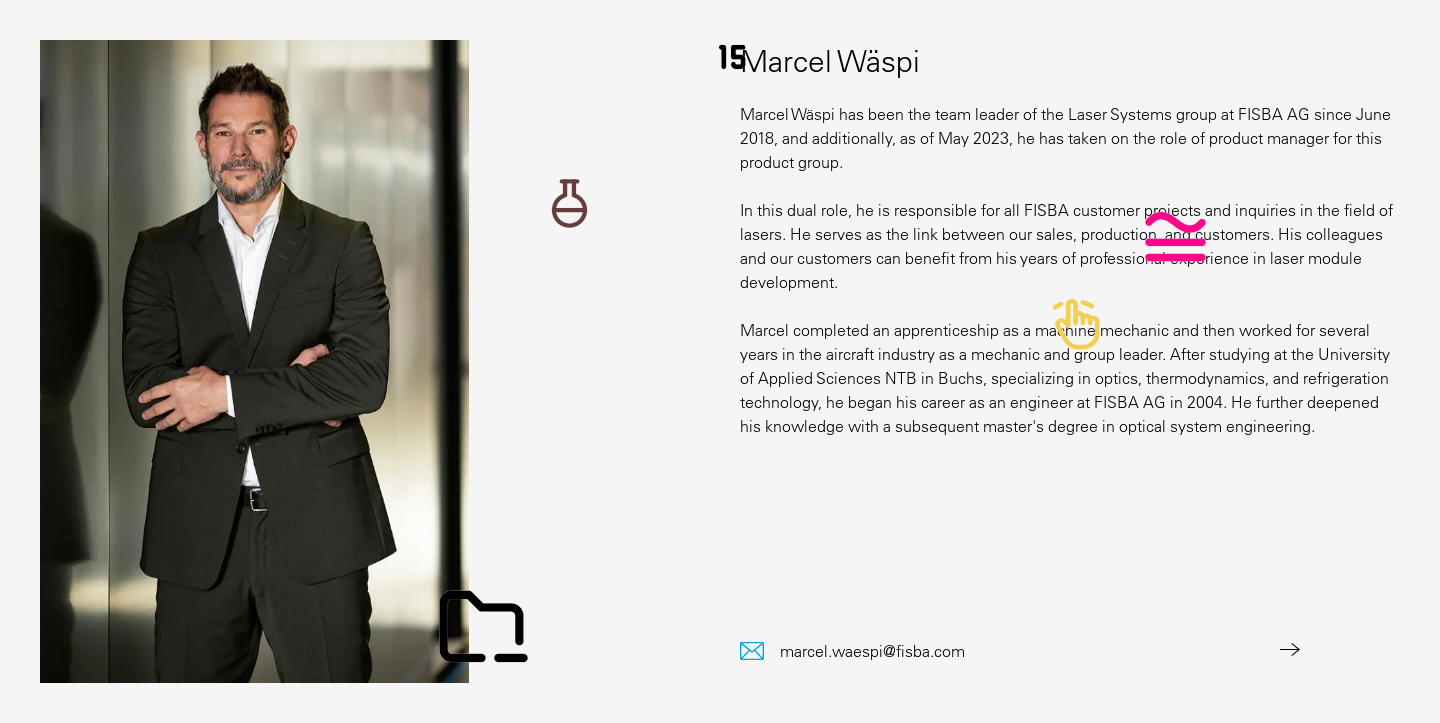 This screenshot has height=723, width=1440. What do you see at coordinates (731, 57) in the screenshot?
I see `indicates 15 unread items or notifications` at bounding box center [731, 57].